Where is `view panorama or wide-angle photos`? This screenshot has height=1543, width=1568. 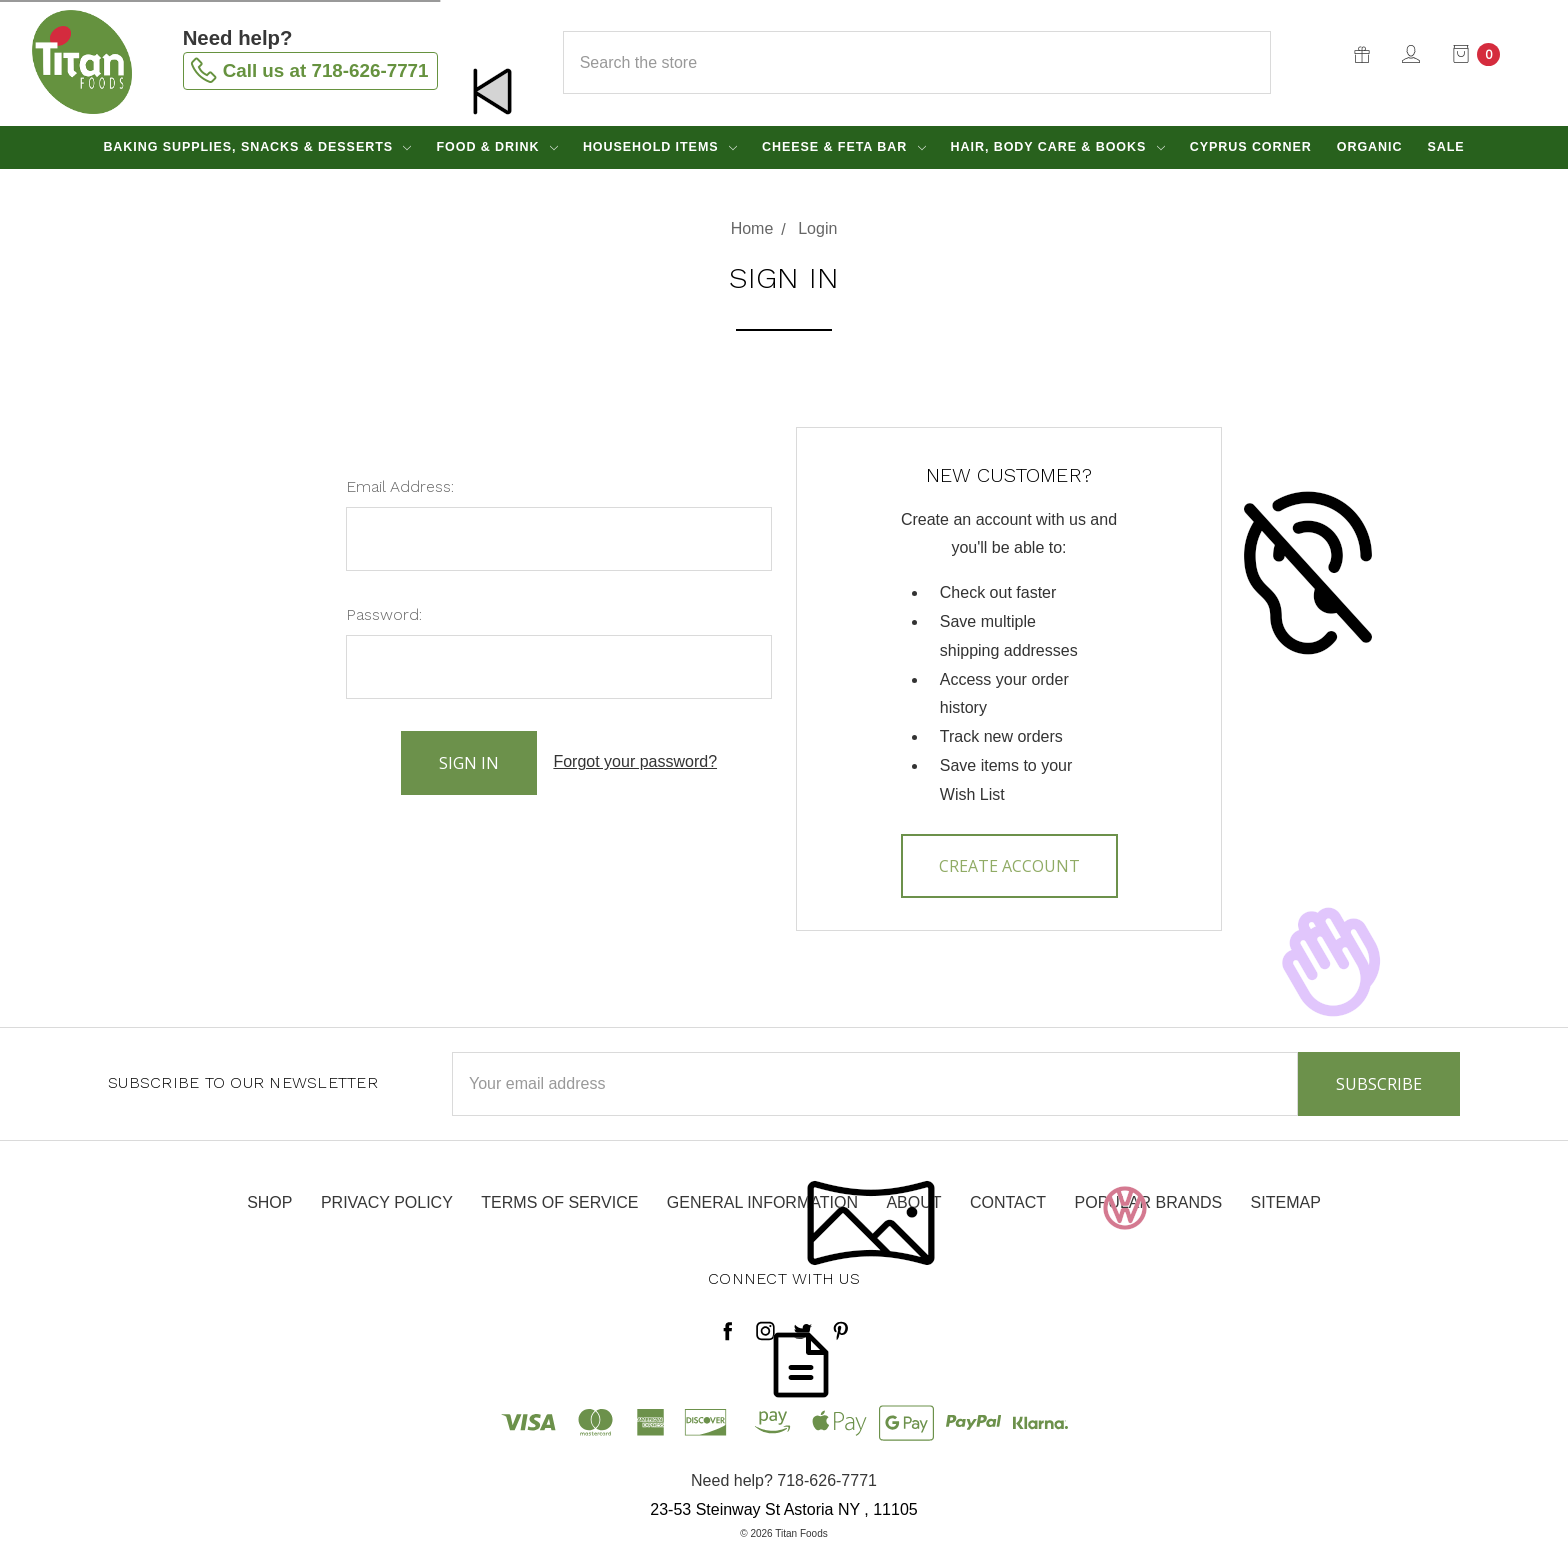 view panorama or wide-angle photos is located at coordinates (871, 1223).